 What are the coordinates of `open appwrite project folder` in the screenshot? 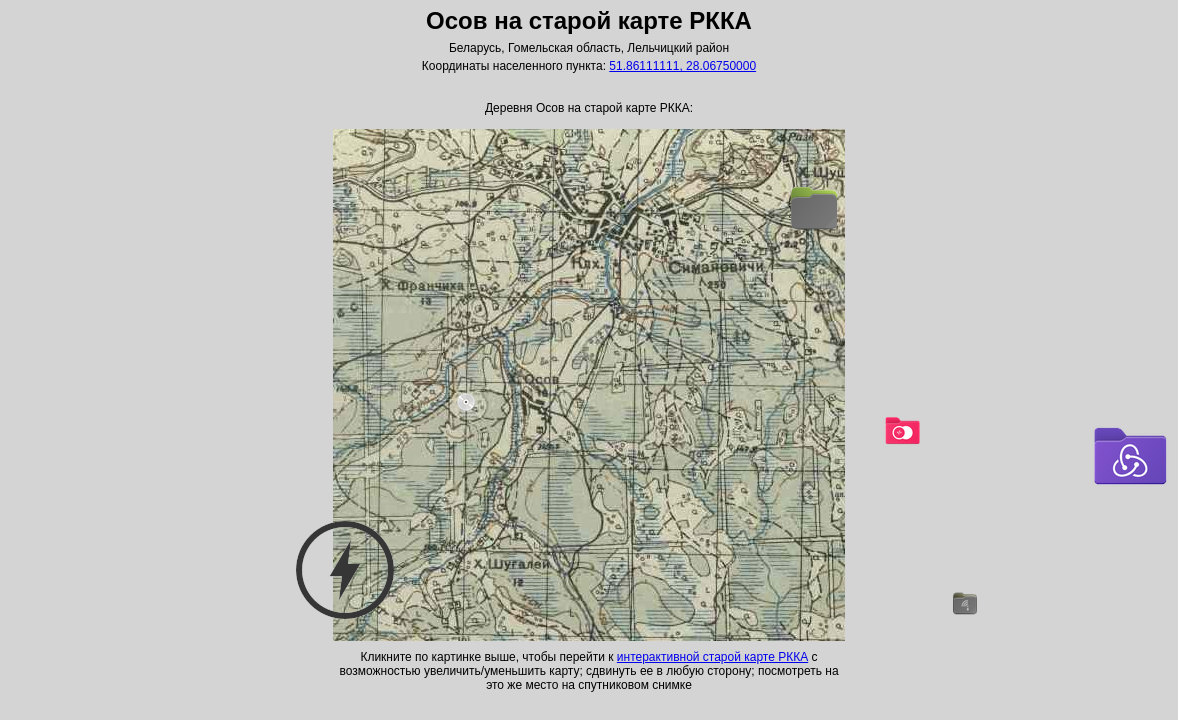 It's located at (902, 431).